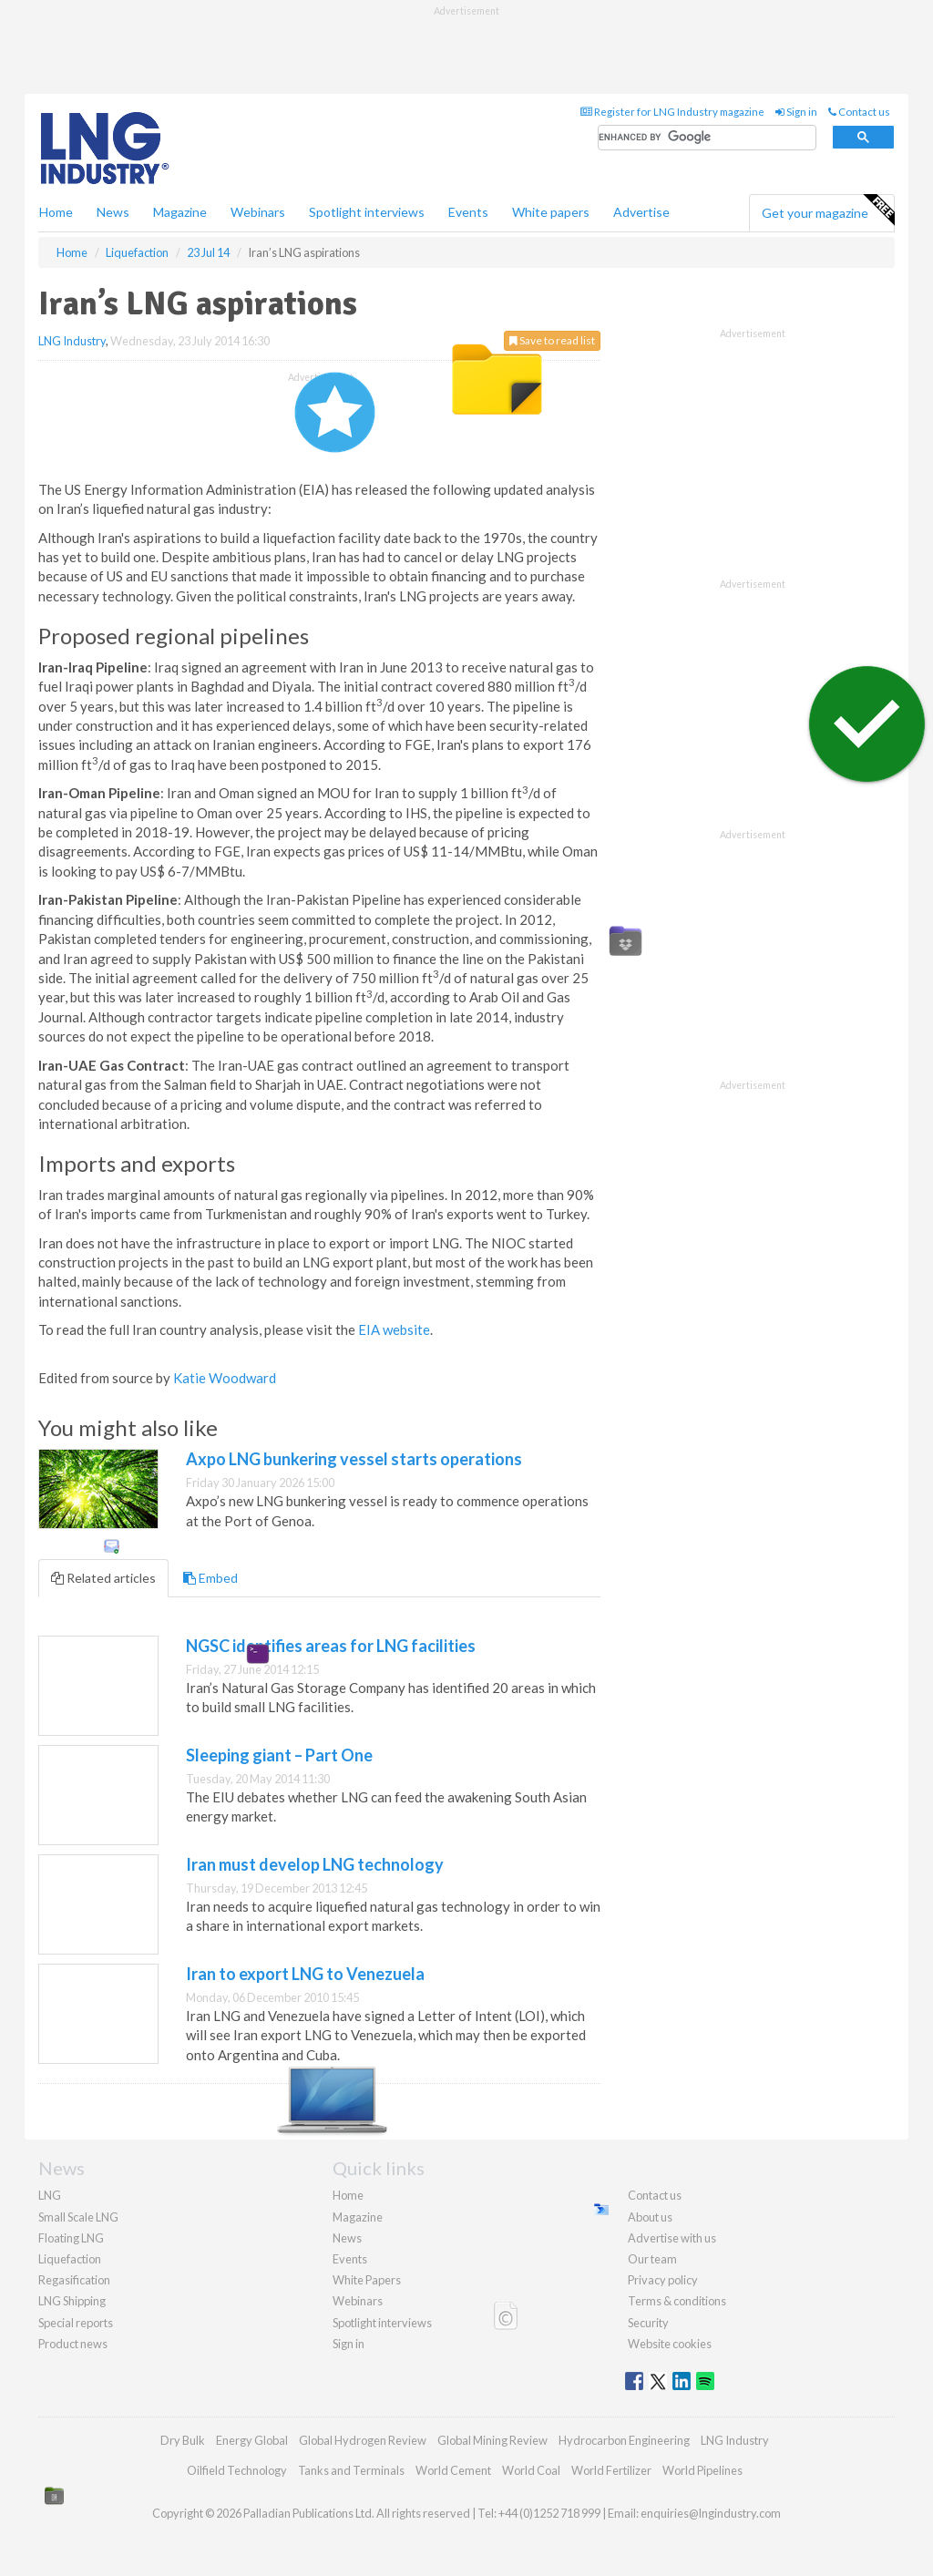  Describe the element at coordinates (506, 2315) in the screenshot. I see `indicates a file with copyright protection` at that location.